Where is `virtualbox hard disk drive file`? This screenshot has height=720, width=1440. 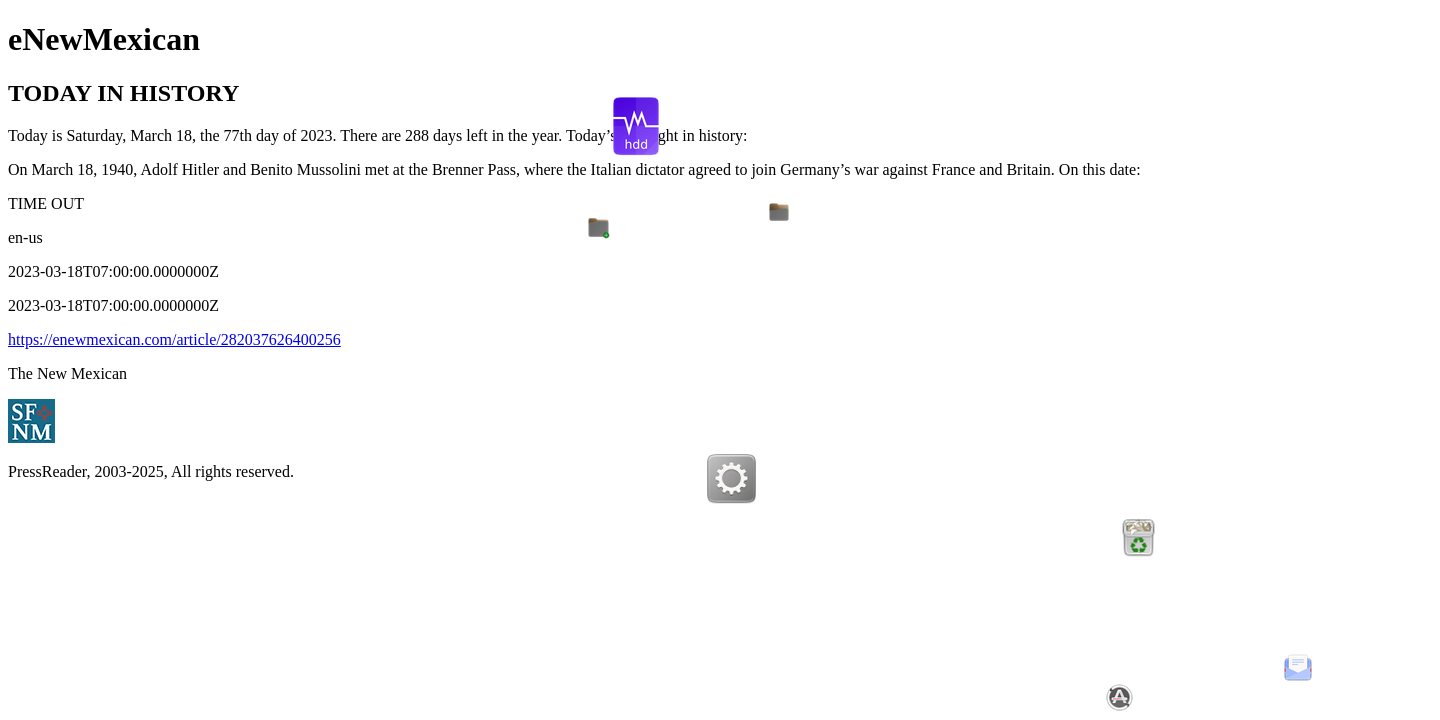
virtualbox hard disk drive file is located at coordinates (636, 126).